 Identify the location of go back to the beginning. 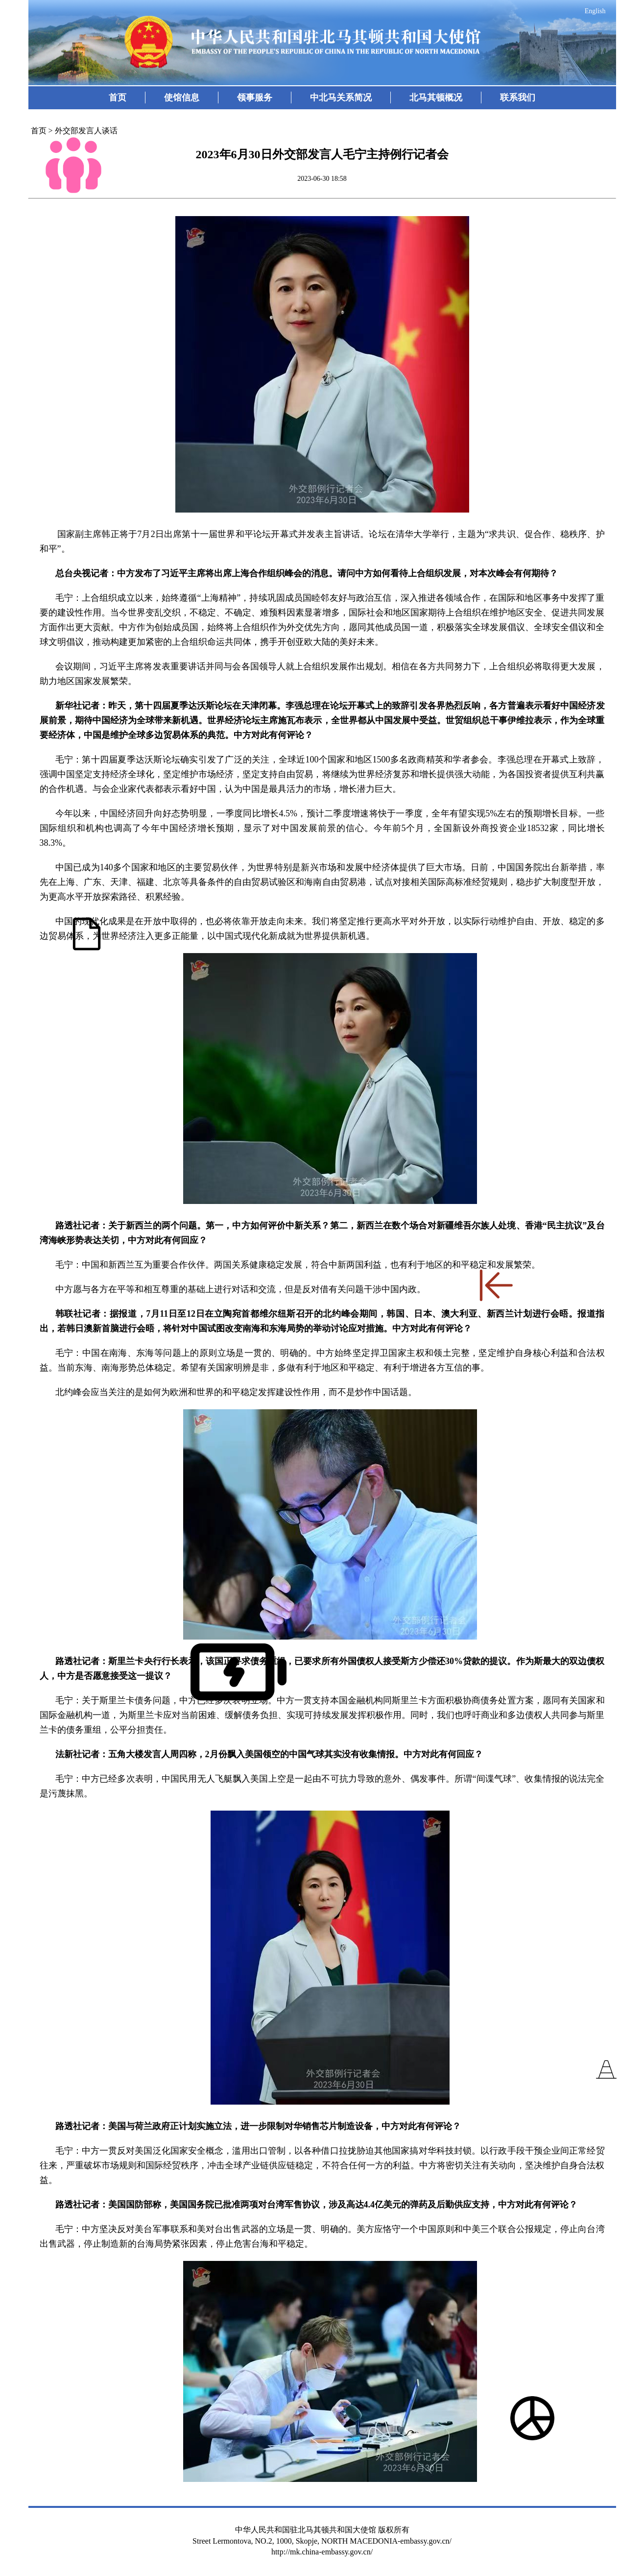
(496, 1285).